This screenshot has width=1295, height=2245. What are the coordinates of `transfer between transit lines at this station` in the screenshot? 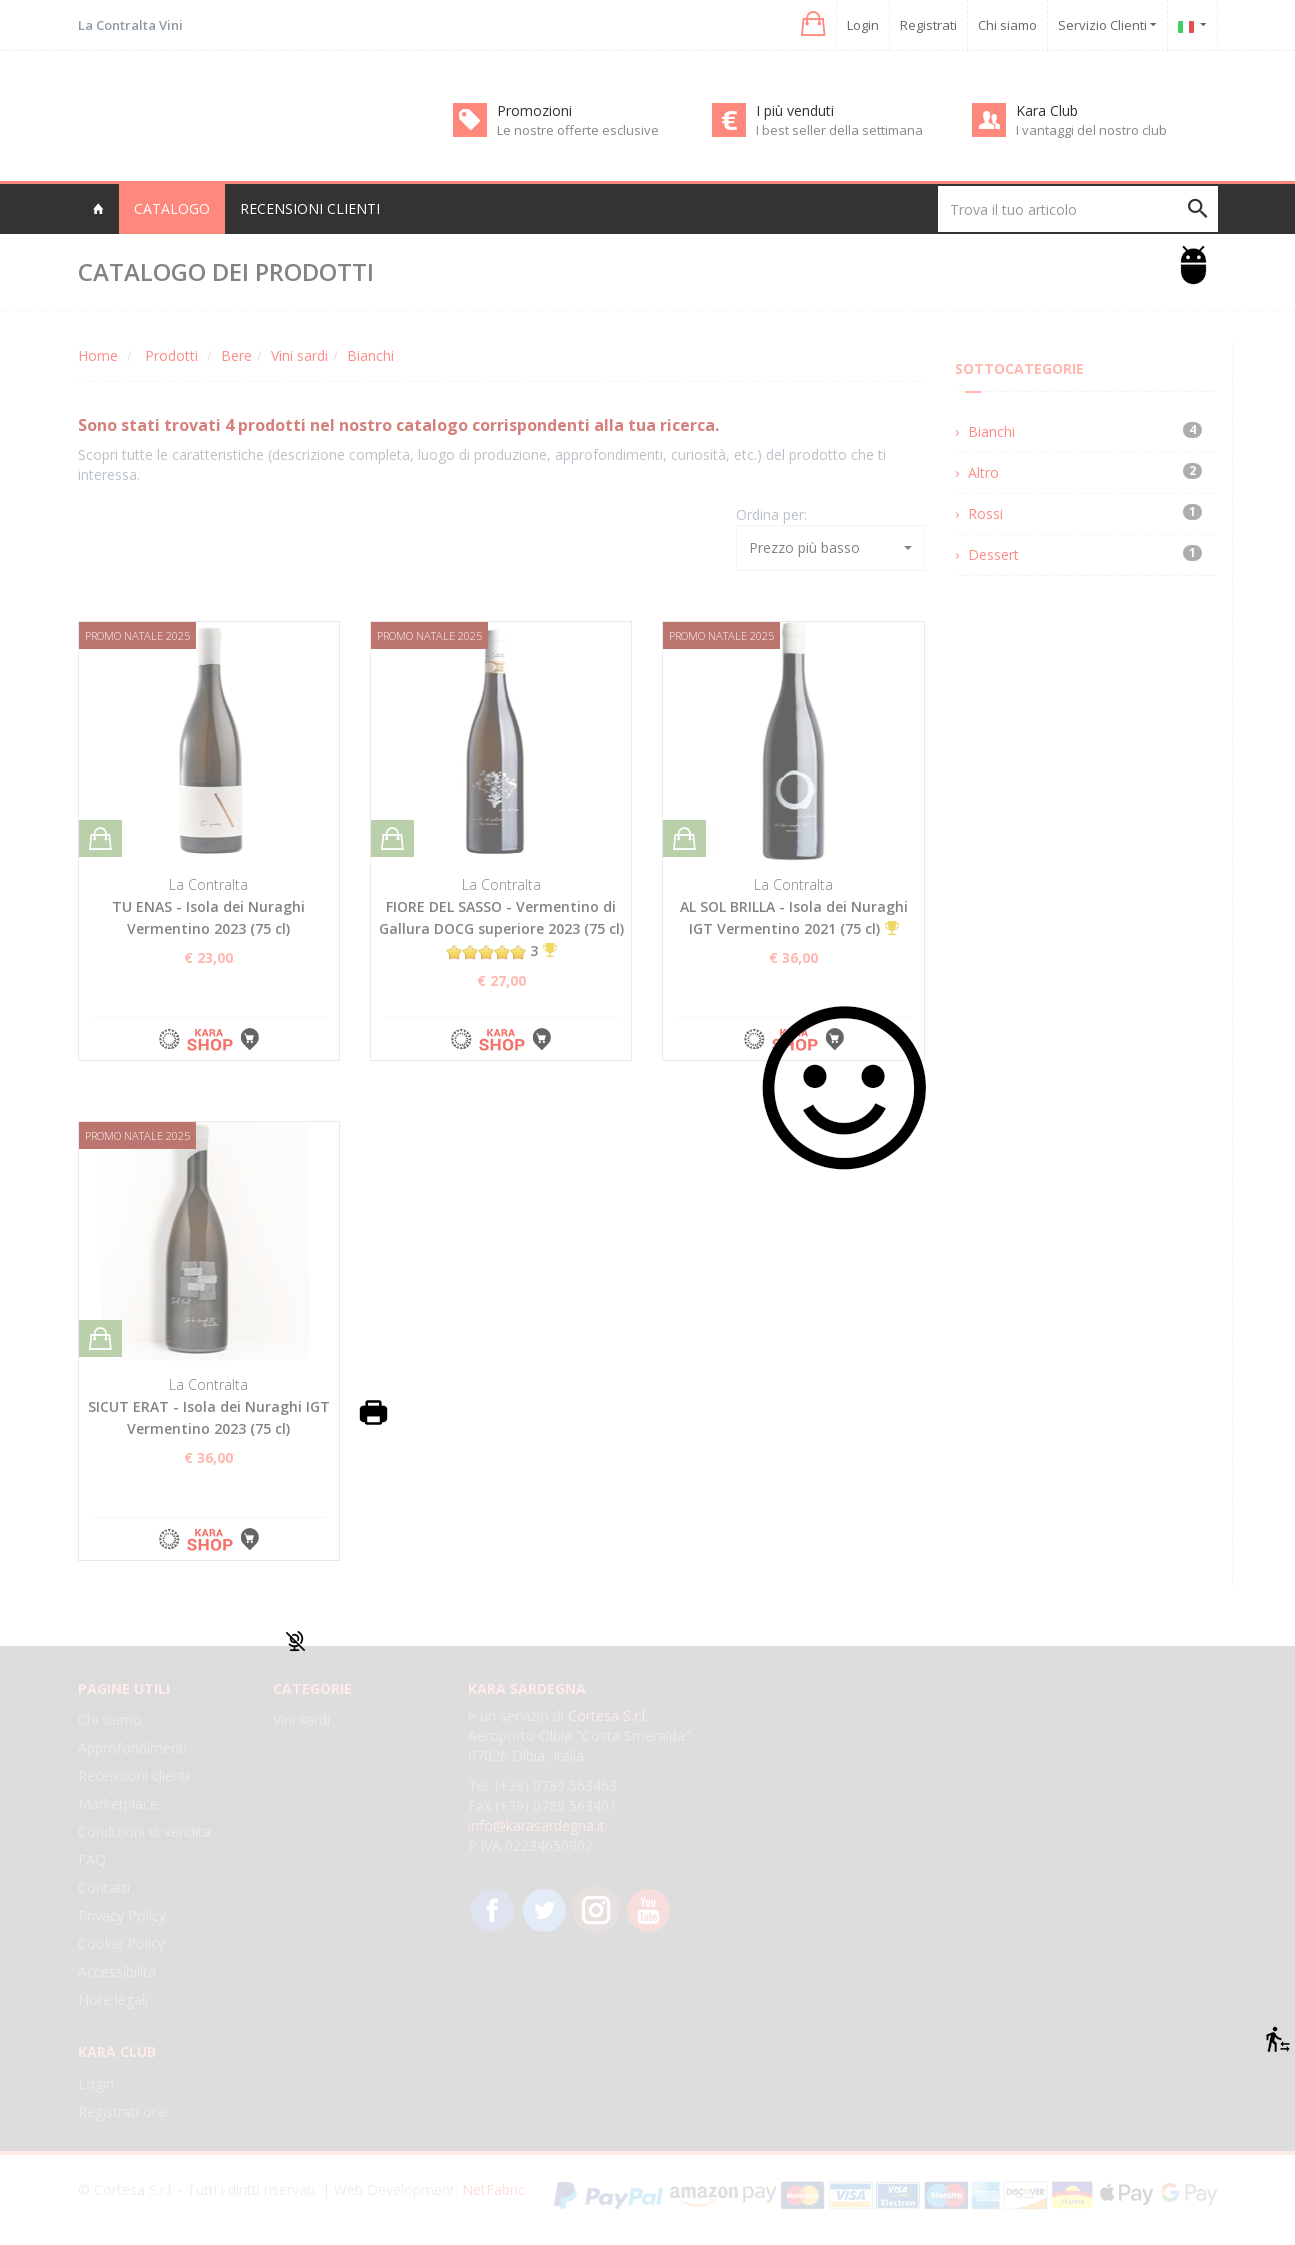 It's located at (1278, 2039).